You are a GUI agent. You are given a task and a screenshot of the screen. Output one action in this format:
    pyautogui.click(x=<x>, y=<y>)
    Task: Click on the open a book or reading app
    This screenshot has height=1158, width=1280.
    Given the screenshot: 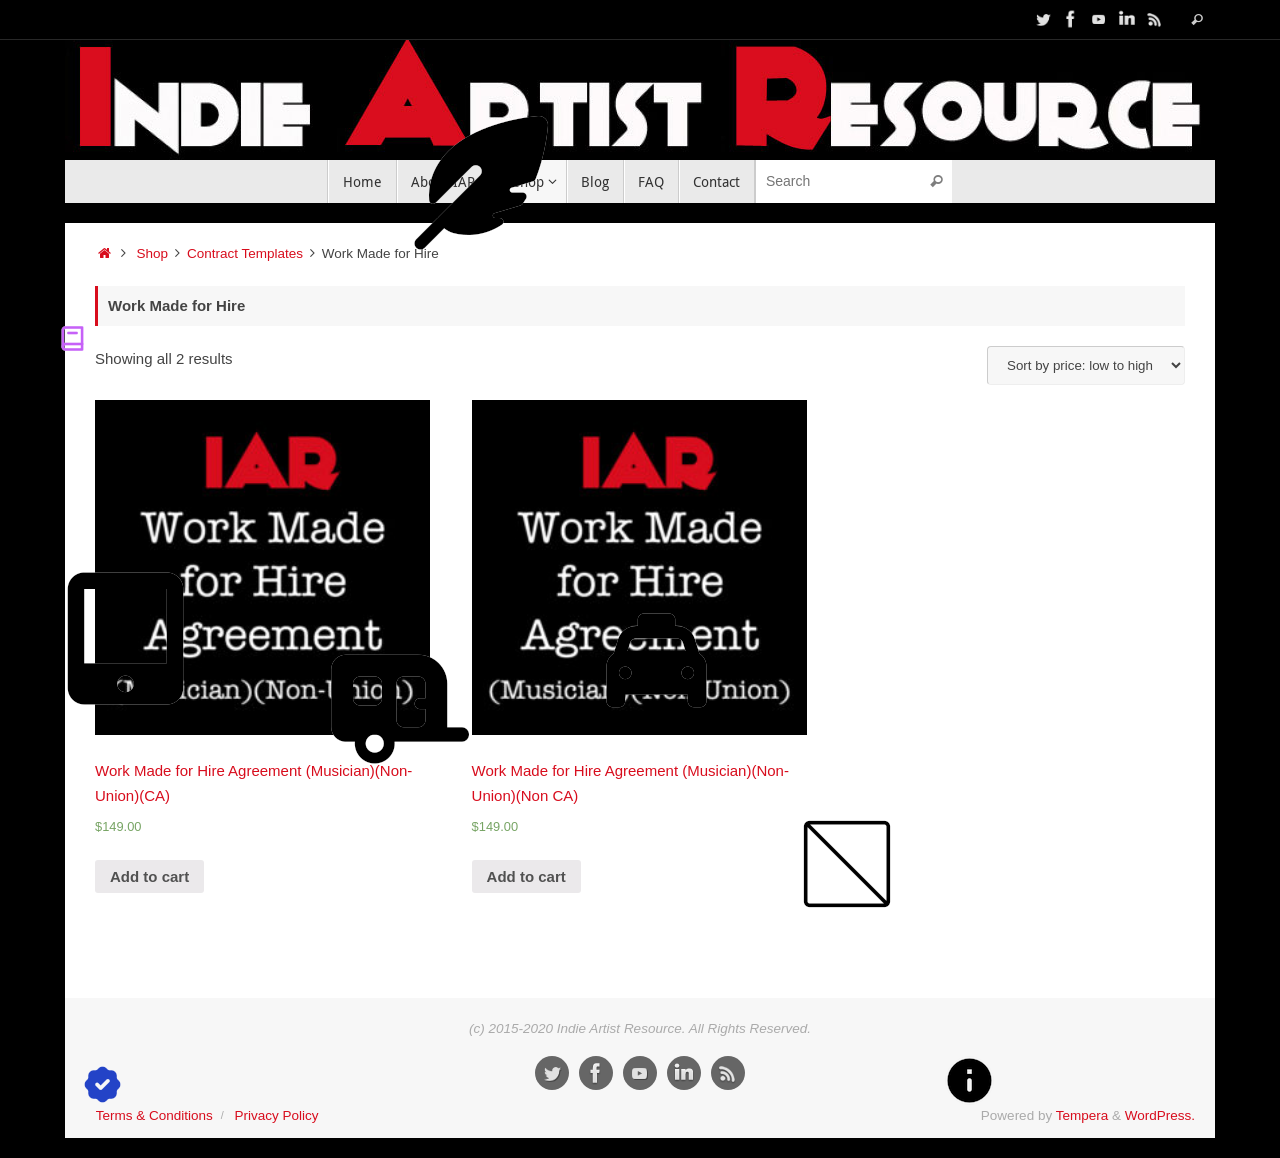 What is the action you would take?
    pyautogui.click(x=72, y=338)
    